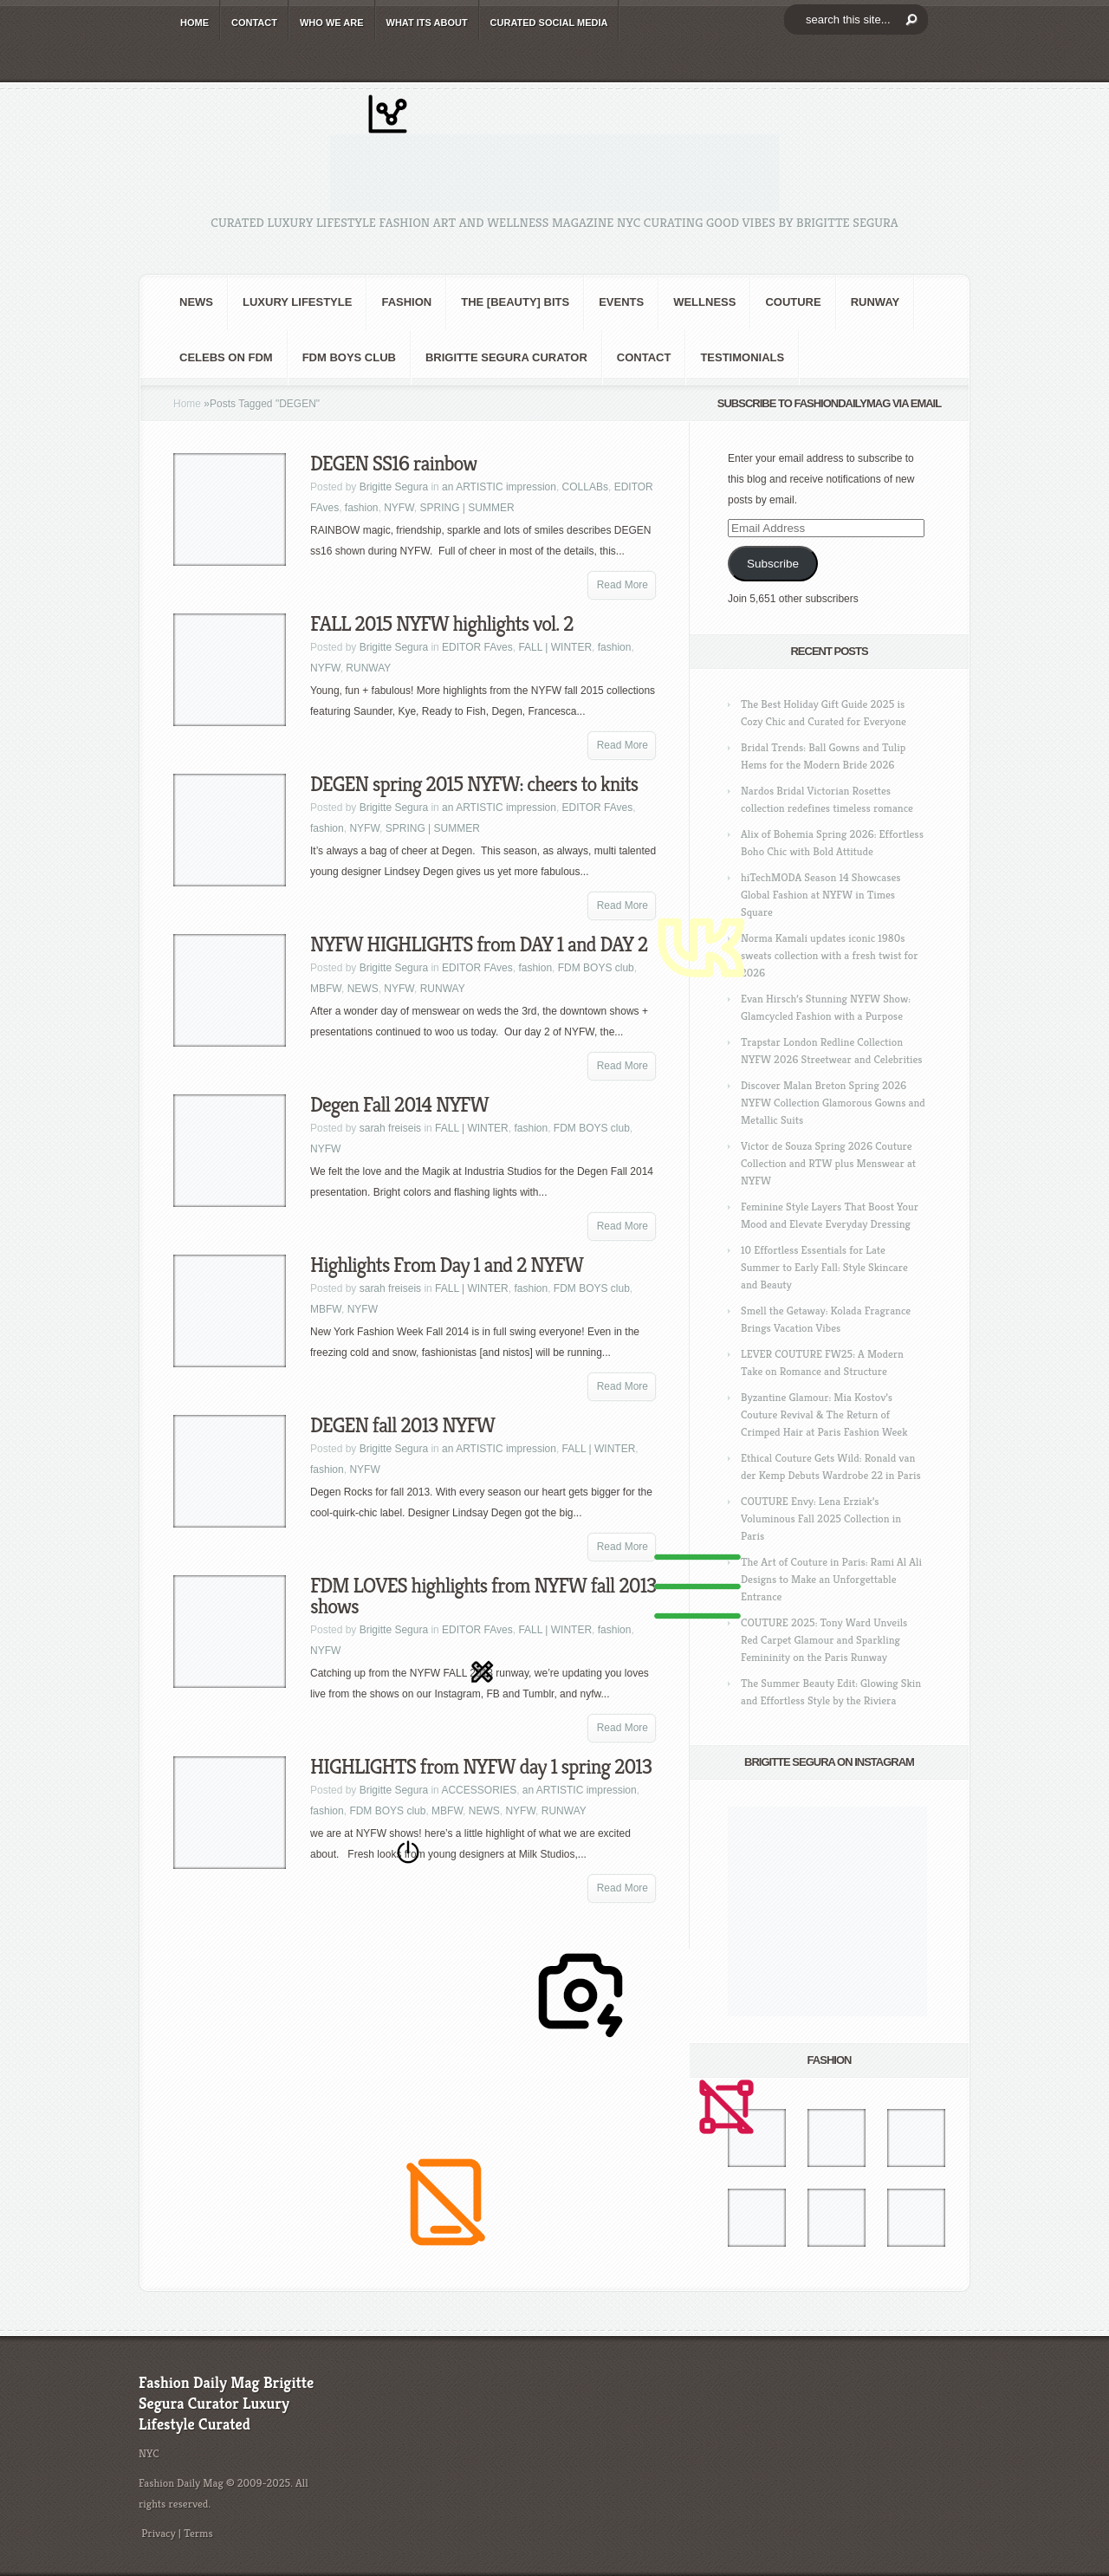 The width and height of the screenshot is (1109, 2576). What do you see at coordinates (445, 2202) in the screenshot?
I see `ipad device is disabled or unavailable` at bounding box center [445, 2202].